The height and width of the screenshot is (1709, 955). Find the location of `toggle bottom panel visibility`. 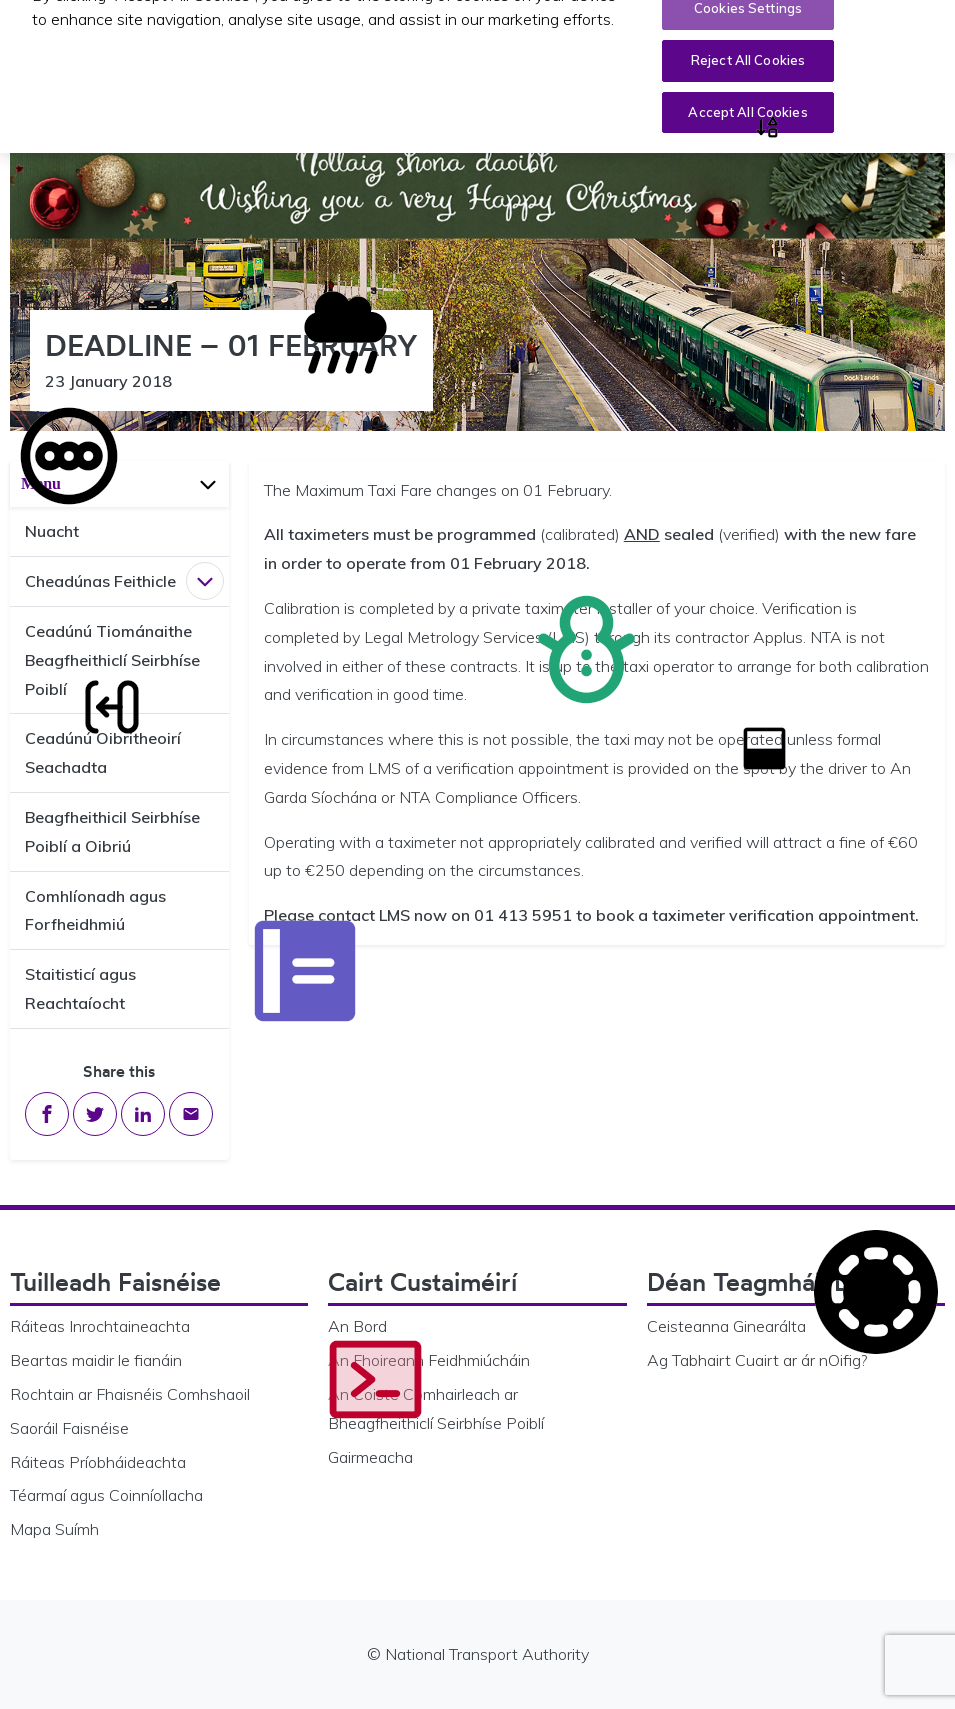

toggle bottom panel visibility is located at coordinates (764, 748).